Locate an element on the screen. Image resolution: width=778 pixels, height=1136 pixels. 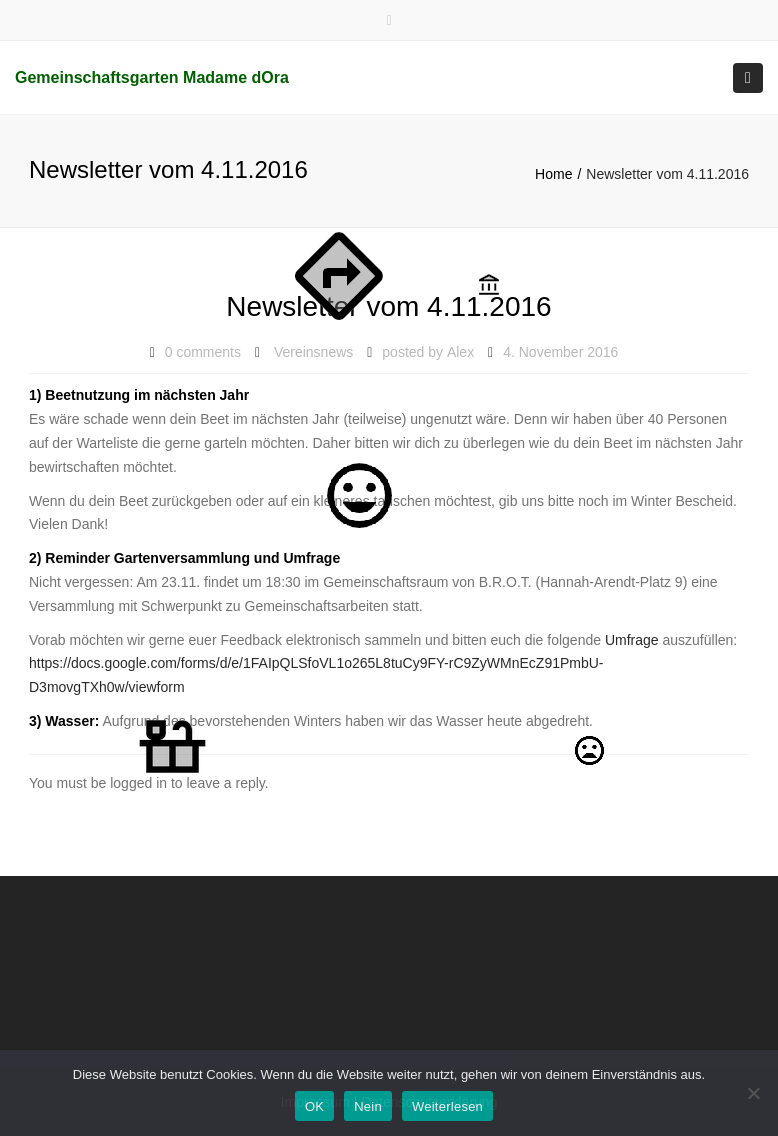
get directions to a location is located at coordinates (339, 276).